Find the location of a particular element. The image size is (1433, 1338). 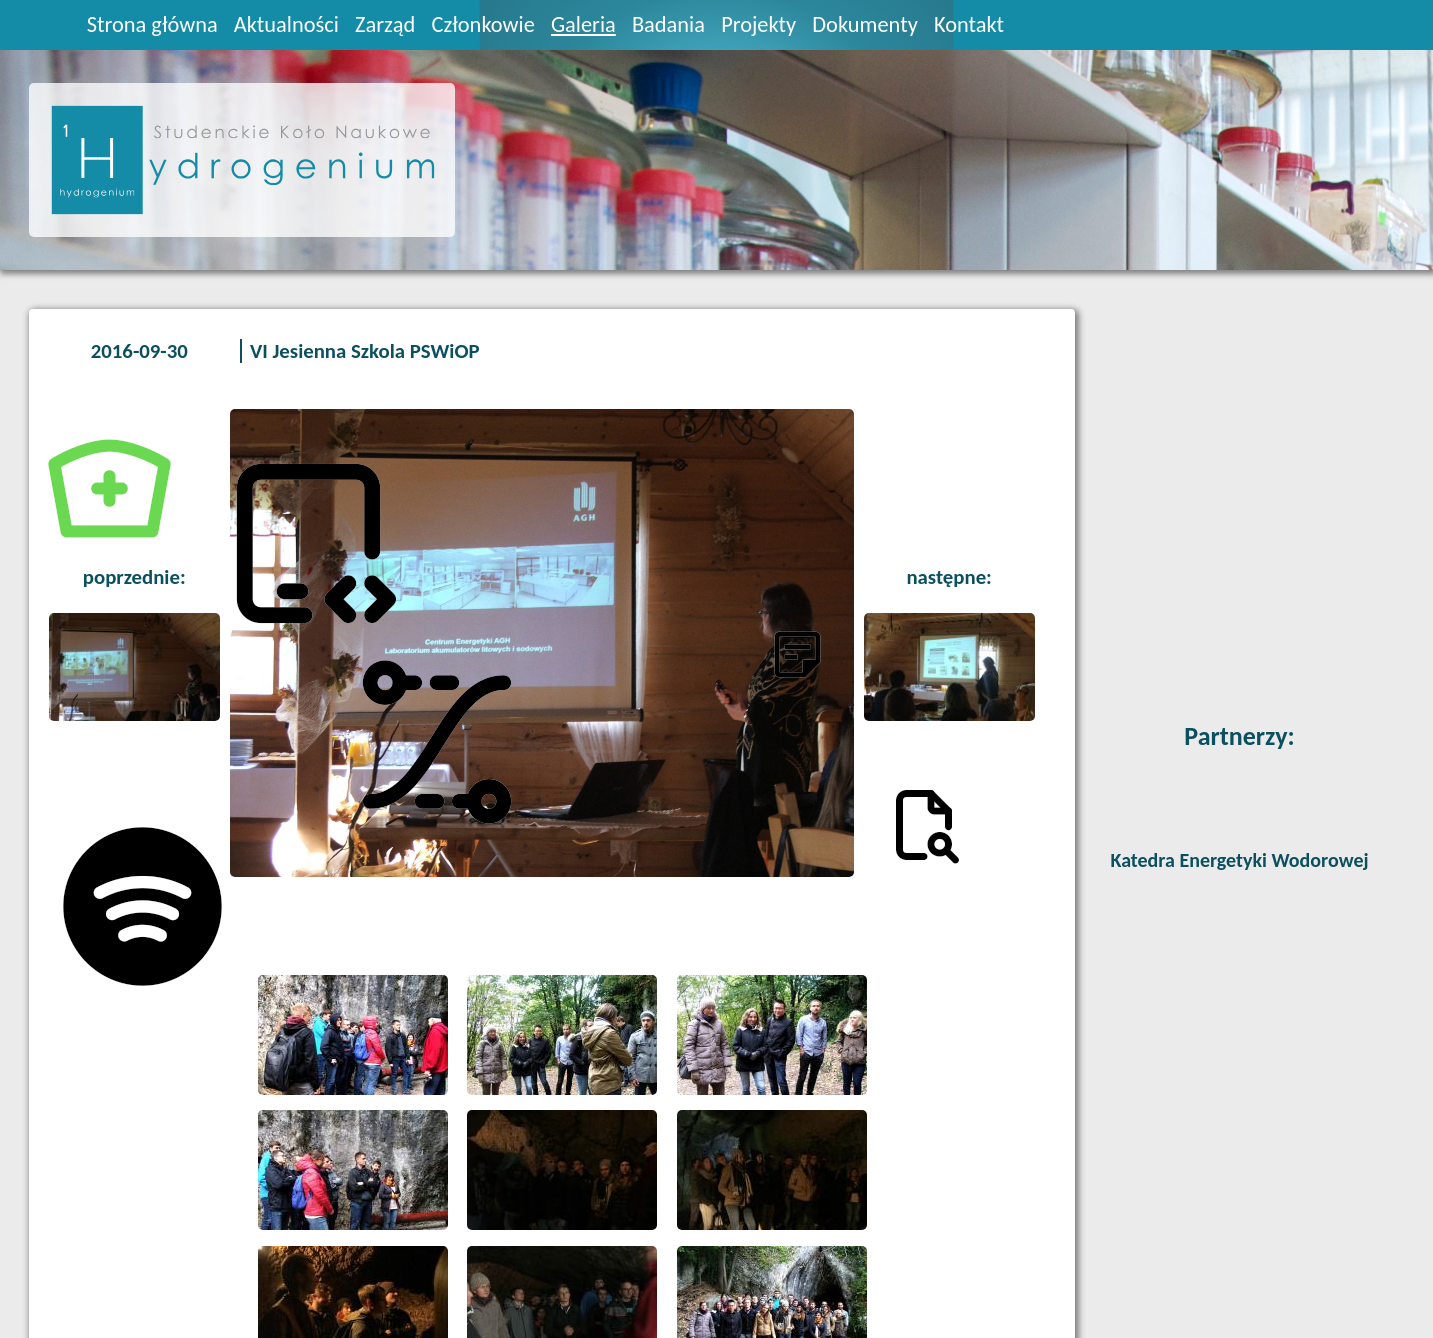

access code editor on tablet device is located at coordinates (308, 543).